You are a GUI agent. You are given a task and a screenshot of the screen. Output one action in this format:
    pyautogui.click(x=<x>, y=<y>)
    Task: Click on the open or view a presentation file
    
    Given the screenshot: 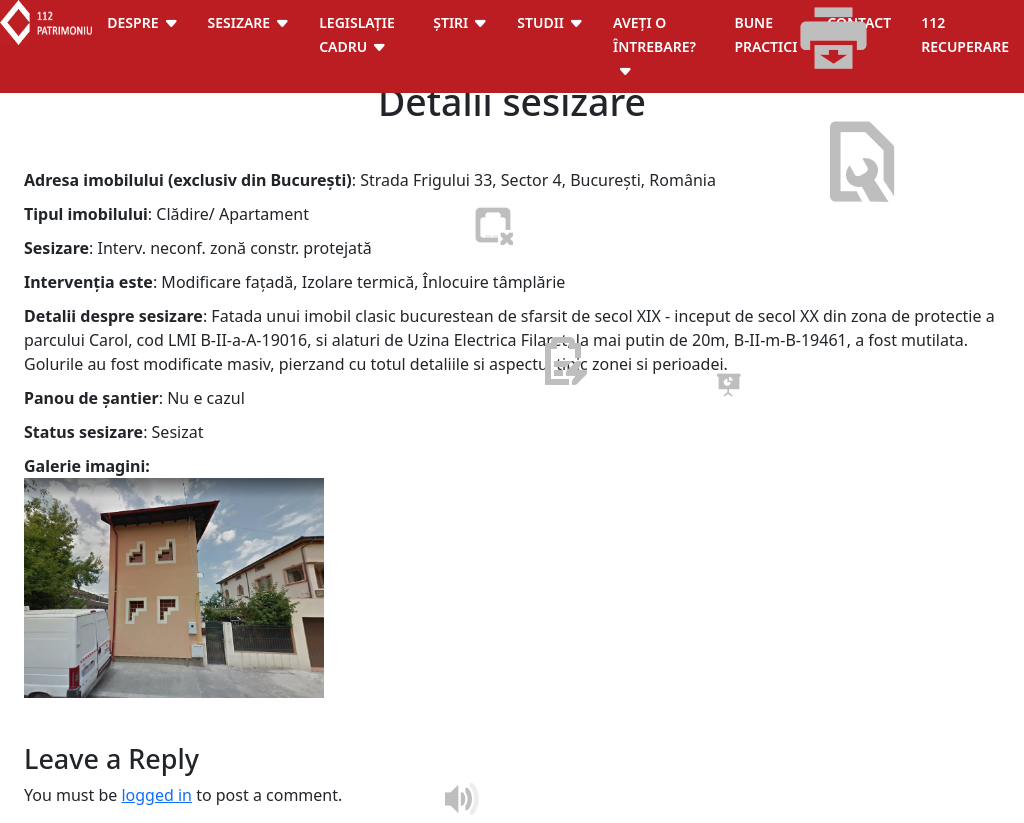 What is the action you would take?
    pyautogui.click(x=729, y=384)
    